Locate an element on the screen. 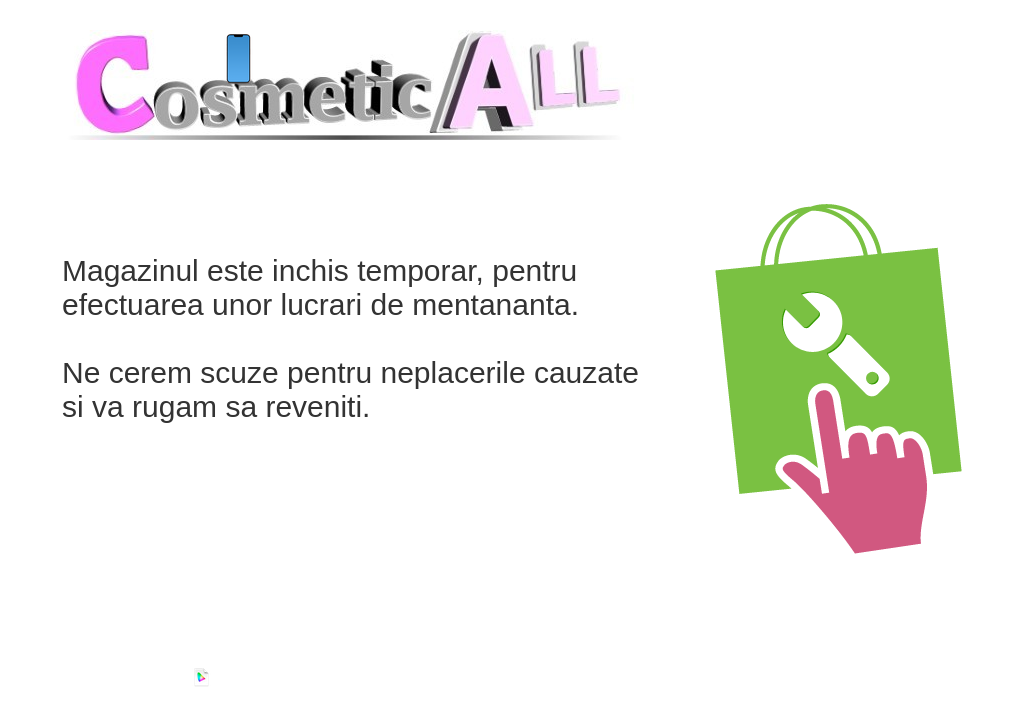 The height and width of the screenshot is (720, 1024). iPhone 13 device icon is located at coordinates (238, 59).